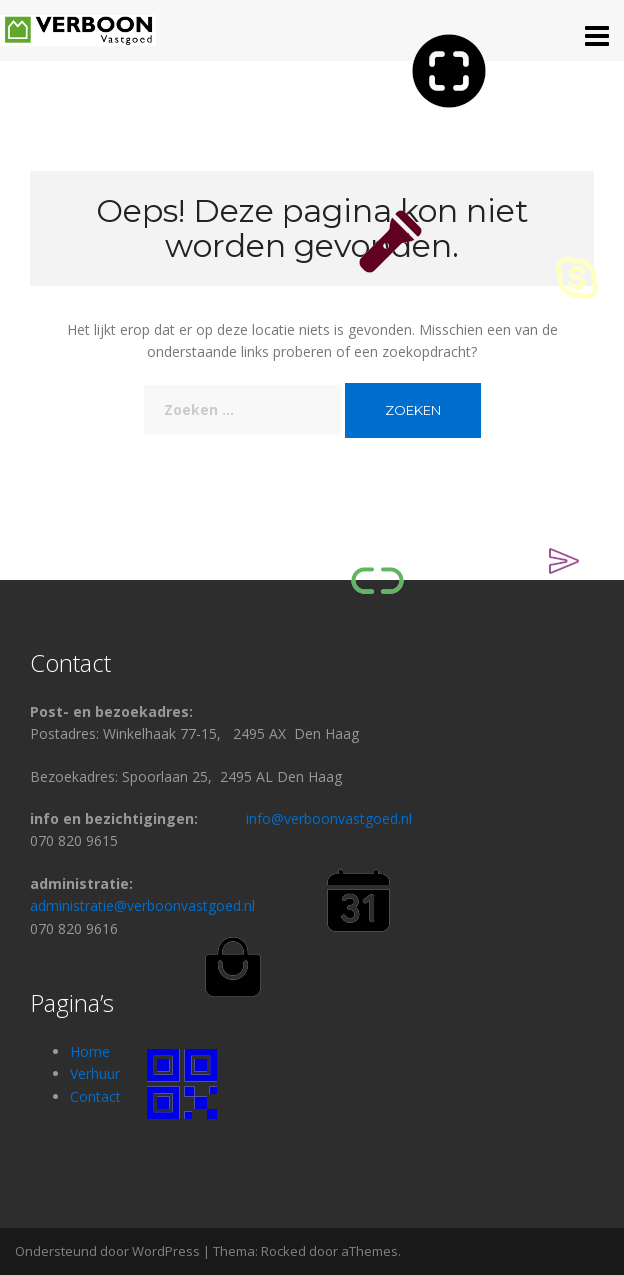 Image resolution: width=624 pixels, height=1275 pixels. I want to click on scan or generate a QR code, so click(182, 1084).